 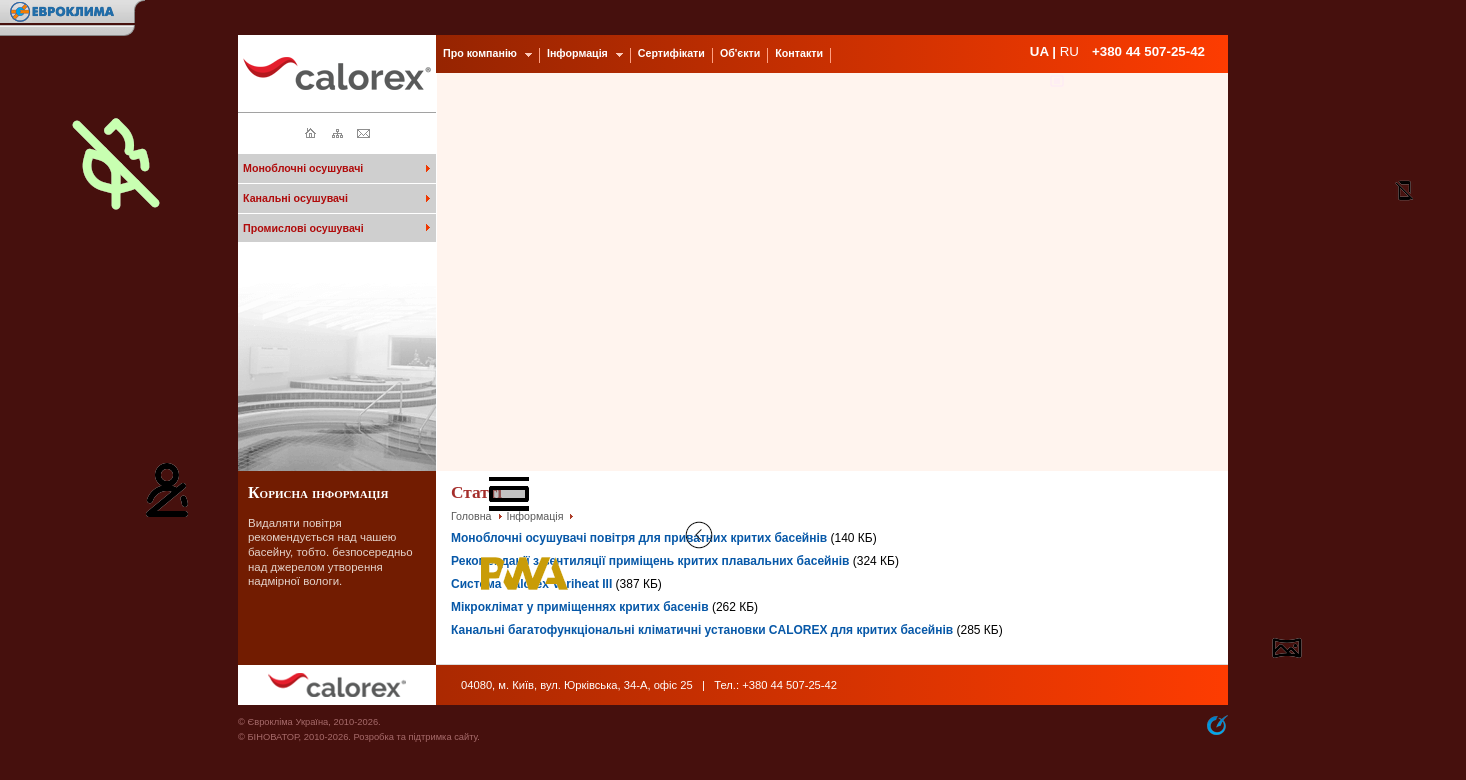 What do you see at coordinates (116, 164) in the screenshot?
I see `indicates gluten-free option or product` at bounding box center [116, 164].